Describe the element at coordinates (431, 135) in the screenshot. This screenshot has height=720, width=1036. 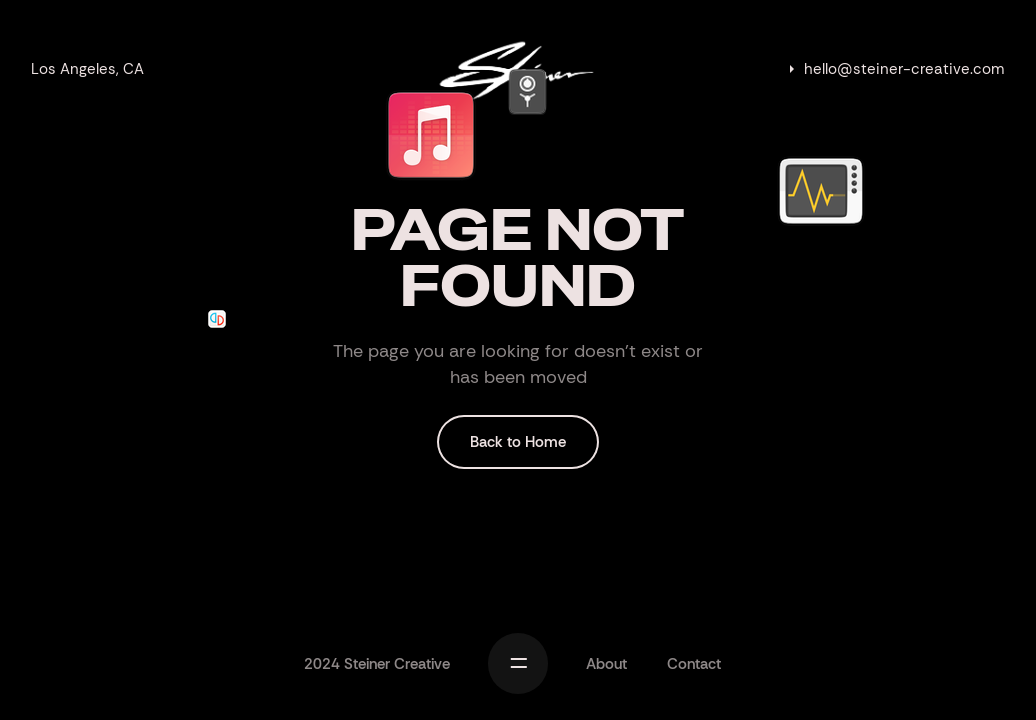
I see `open the music player app` at that location.